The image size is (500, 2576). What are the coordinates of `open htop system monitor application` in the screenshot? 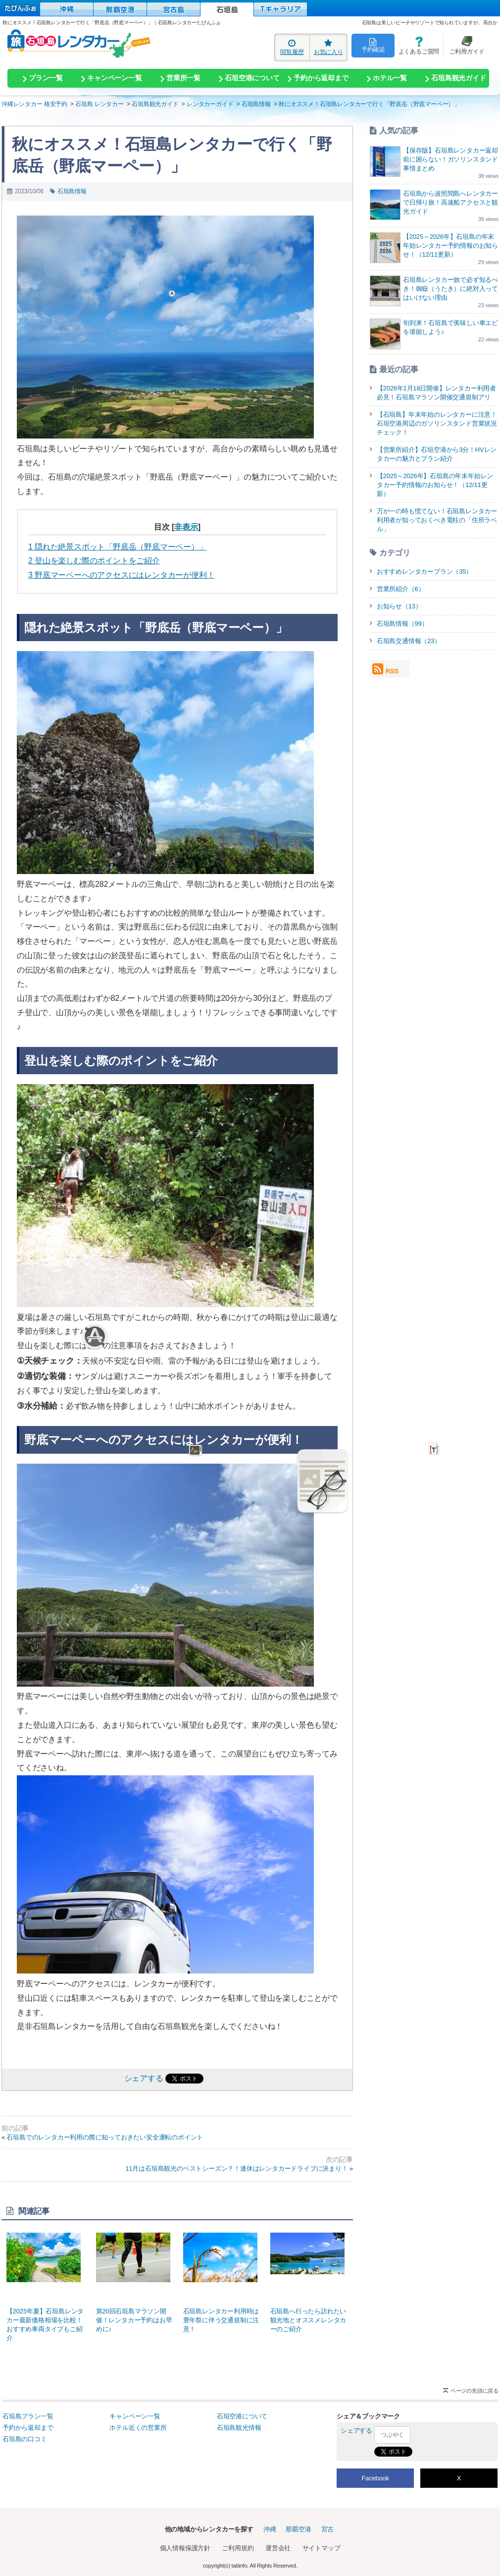 It's located at (196, 1450).